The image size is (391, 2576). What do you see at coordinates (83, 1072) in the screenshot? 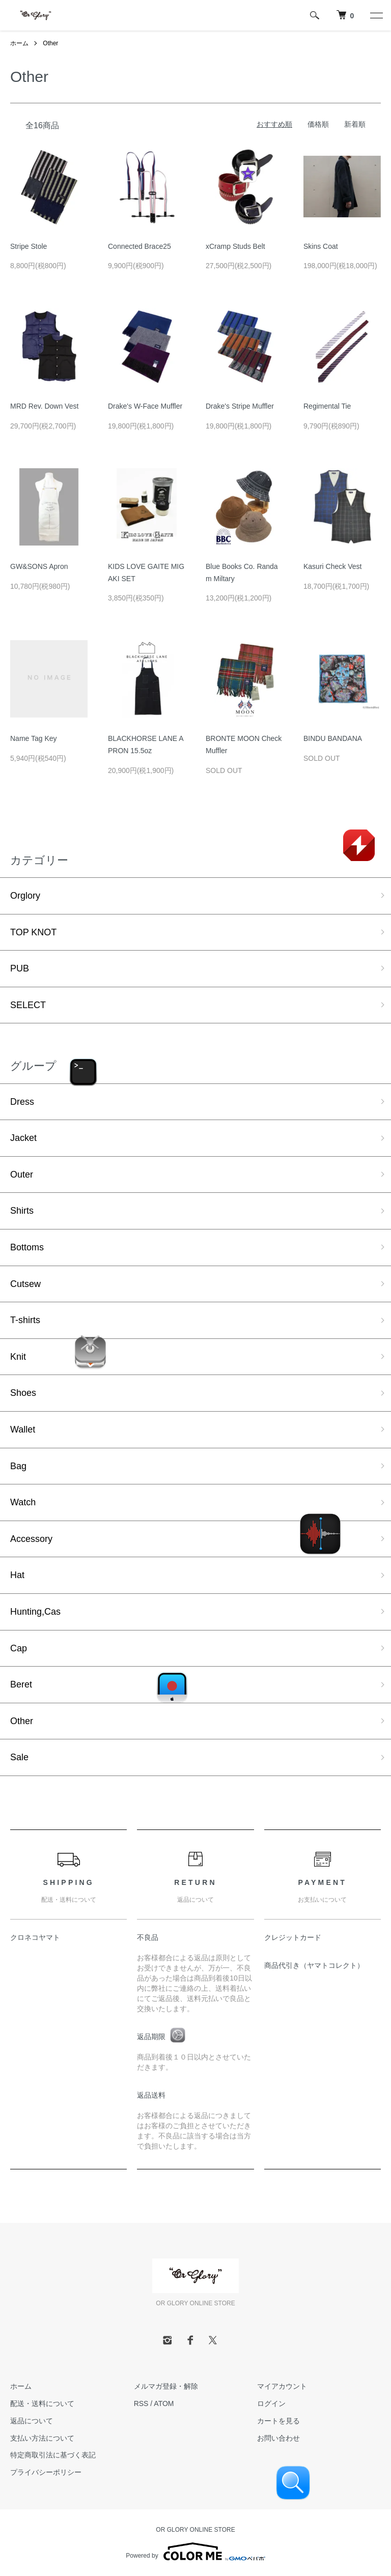
I see `open terminal app` at bounding box center [83, 1072].